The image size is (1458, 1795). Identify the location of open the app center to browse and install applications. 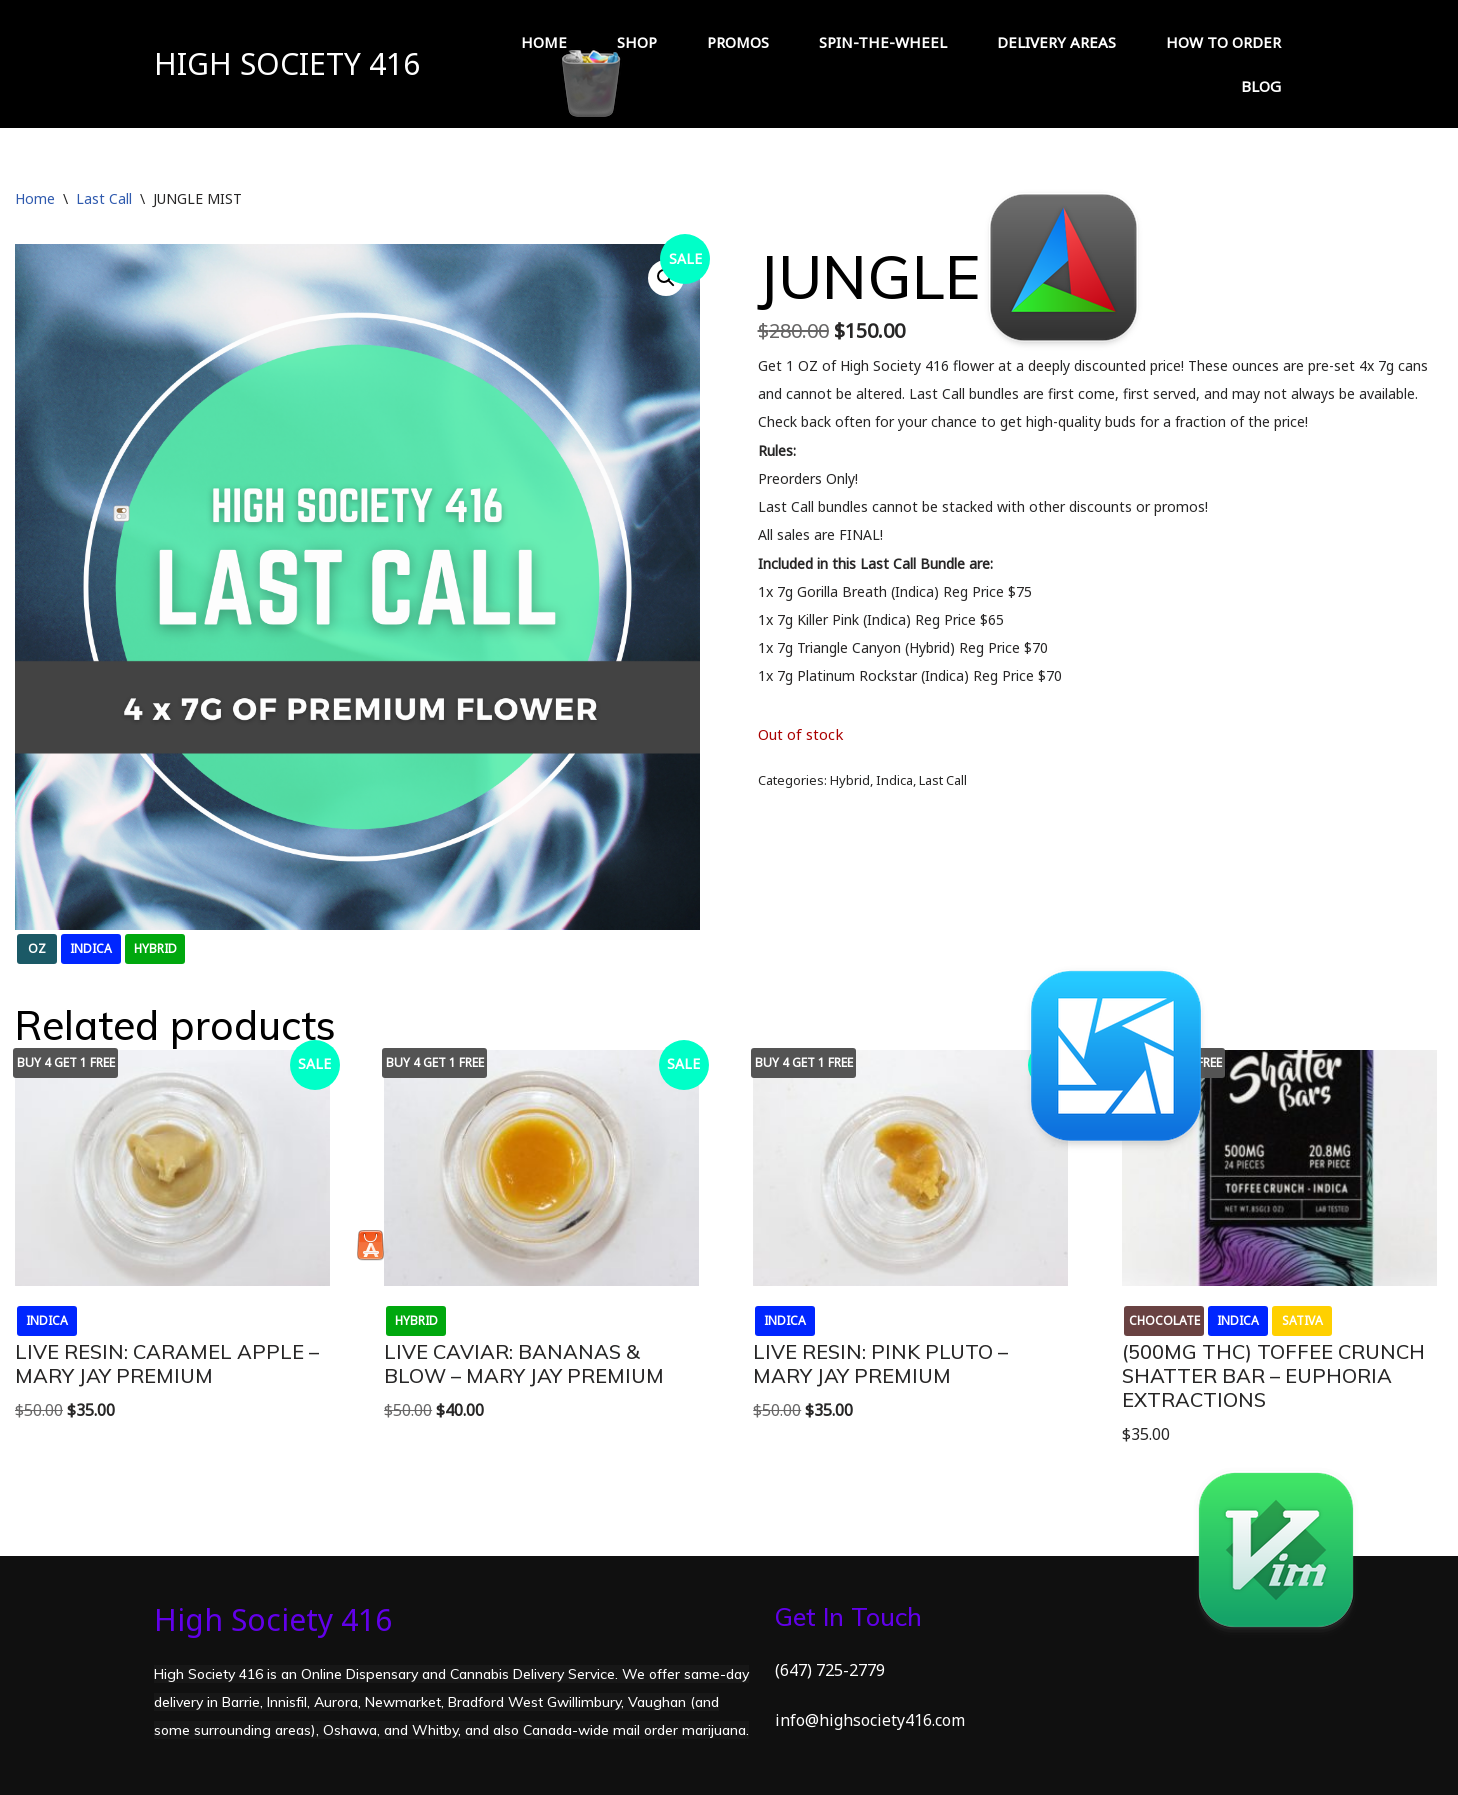
(371, 1245).